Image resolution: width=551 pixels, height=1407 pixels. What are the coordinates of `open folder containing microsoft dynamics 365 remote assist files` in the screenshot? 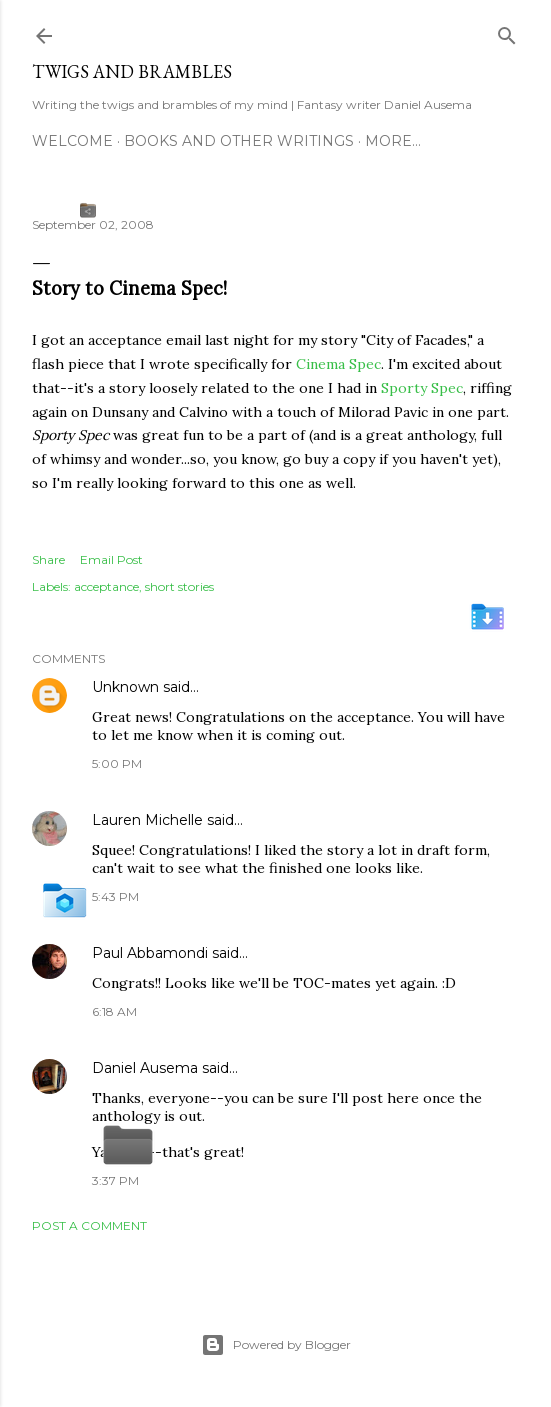 It's located at (64, 901).